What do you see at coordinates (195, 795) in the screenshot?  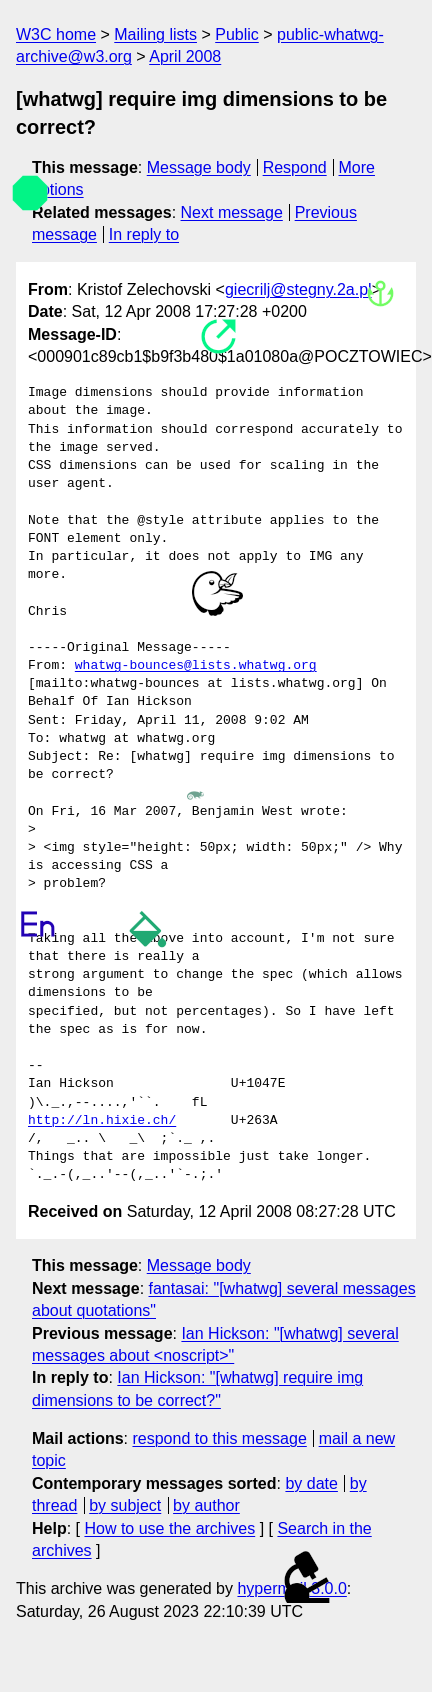 I see `SUSE Linux brand logo` at bounding box center [195, 795].